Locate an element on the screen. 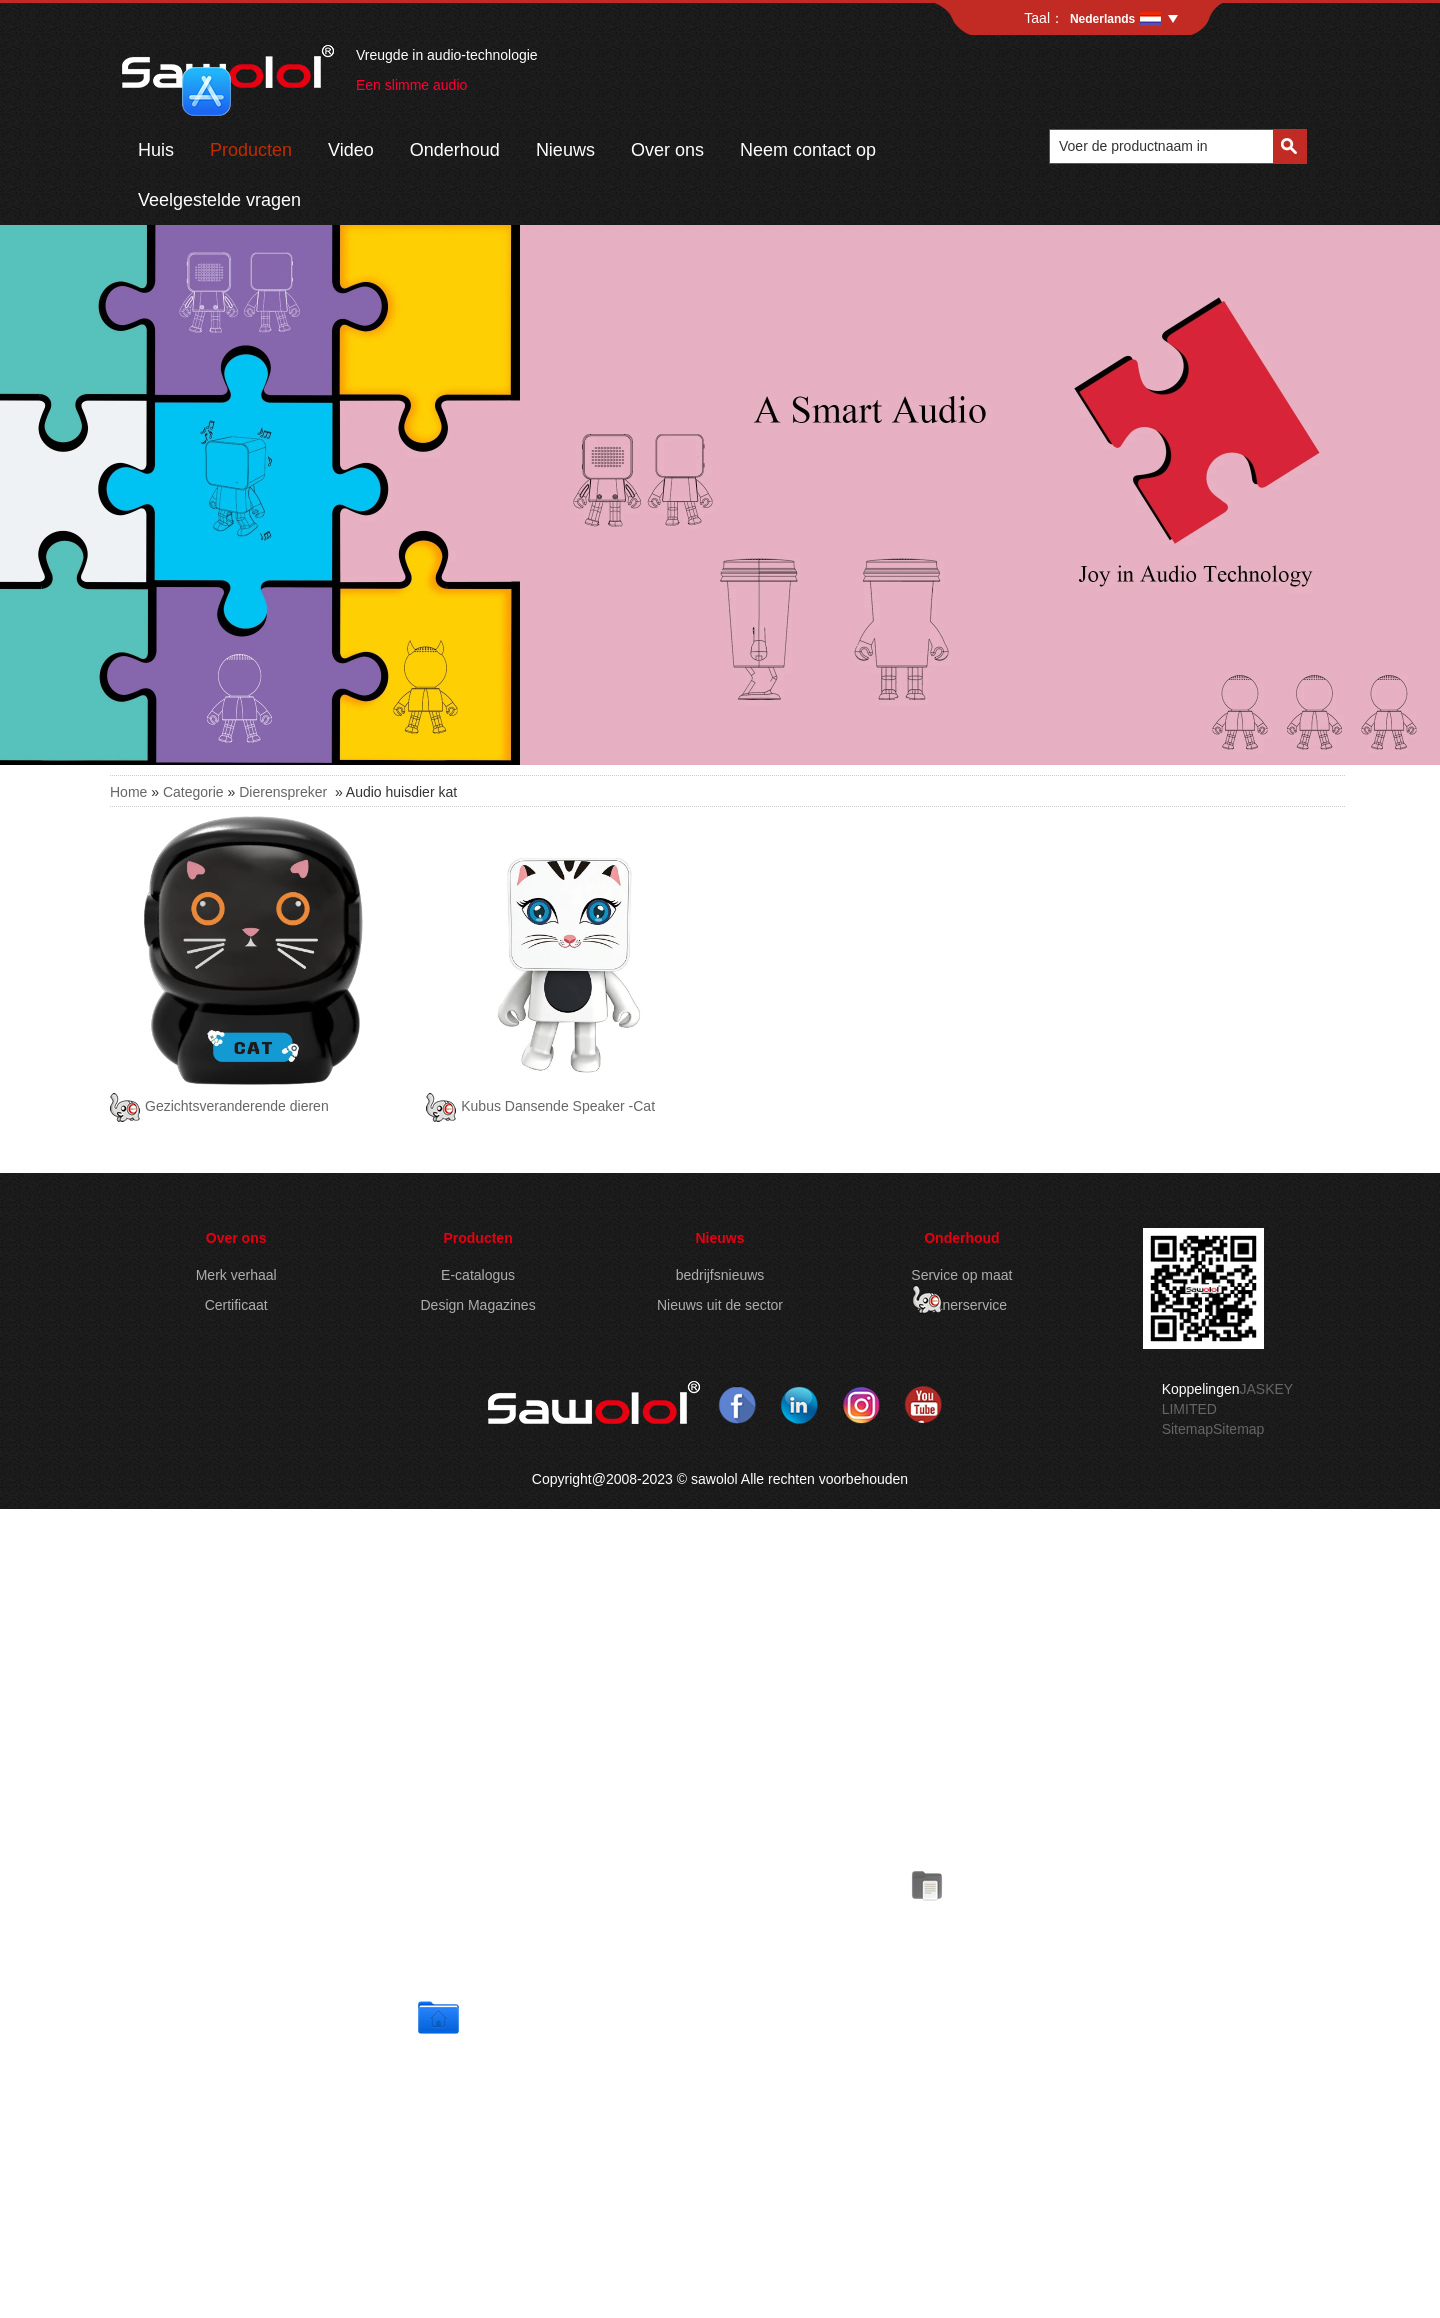 The image size is (1440, 2318). open a file or document is located at coordinates (927, 1885).